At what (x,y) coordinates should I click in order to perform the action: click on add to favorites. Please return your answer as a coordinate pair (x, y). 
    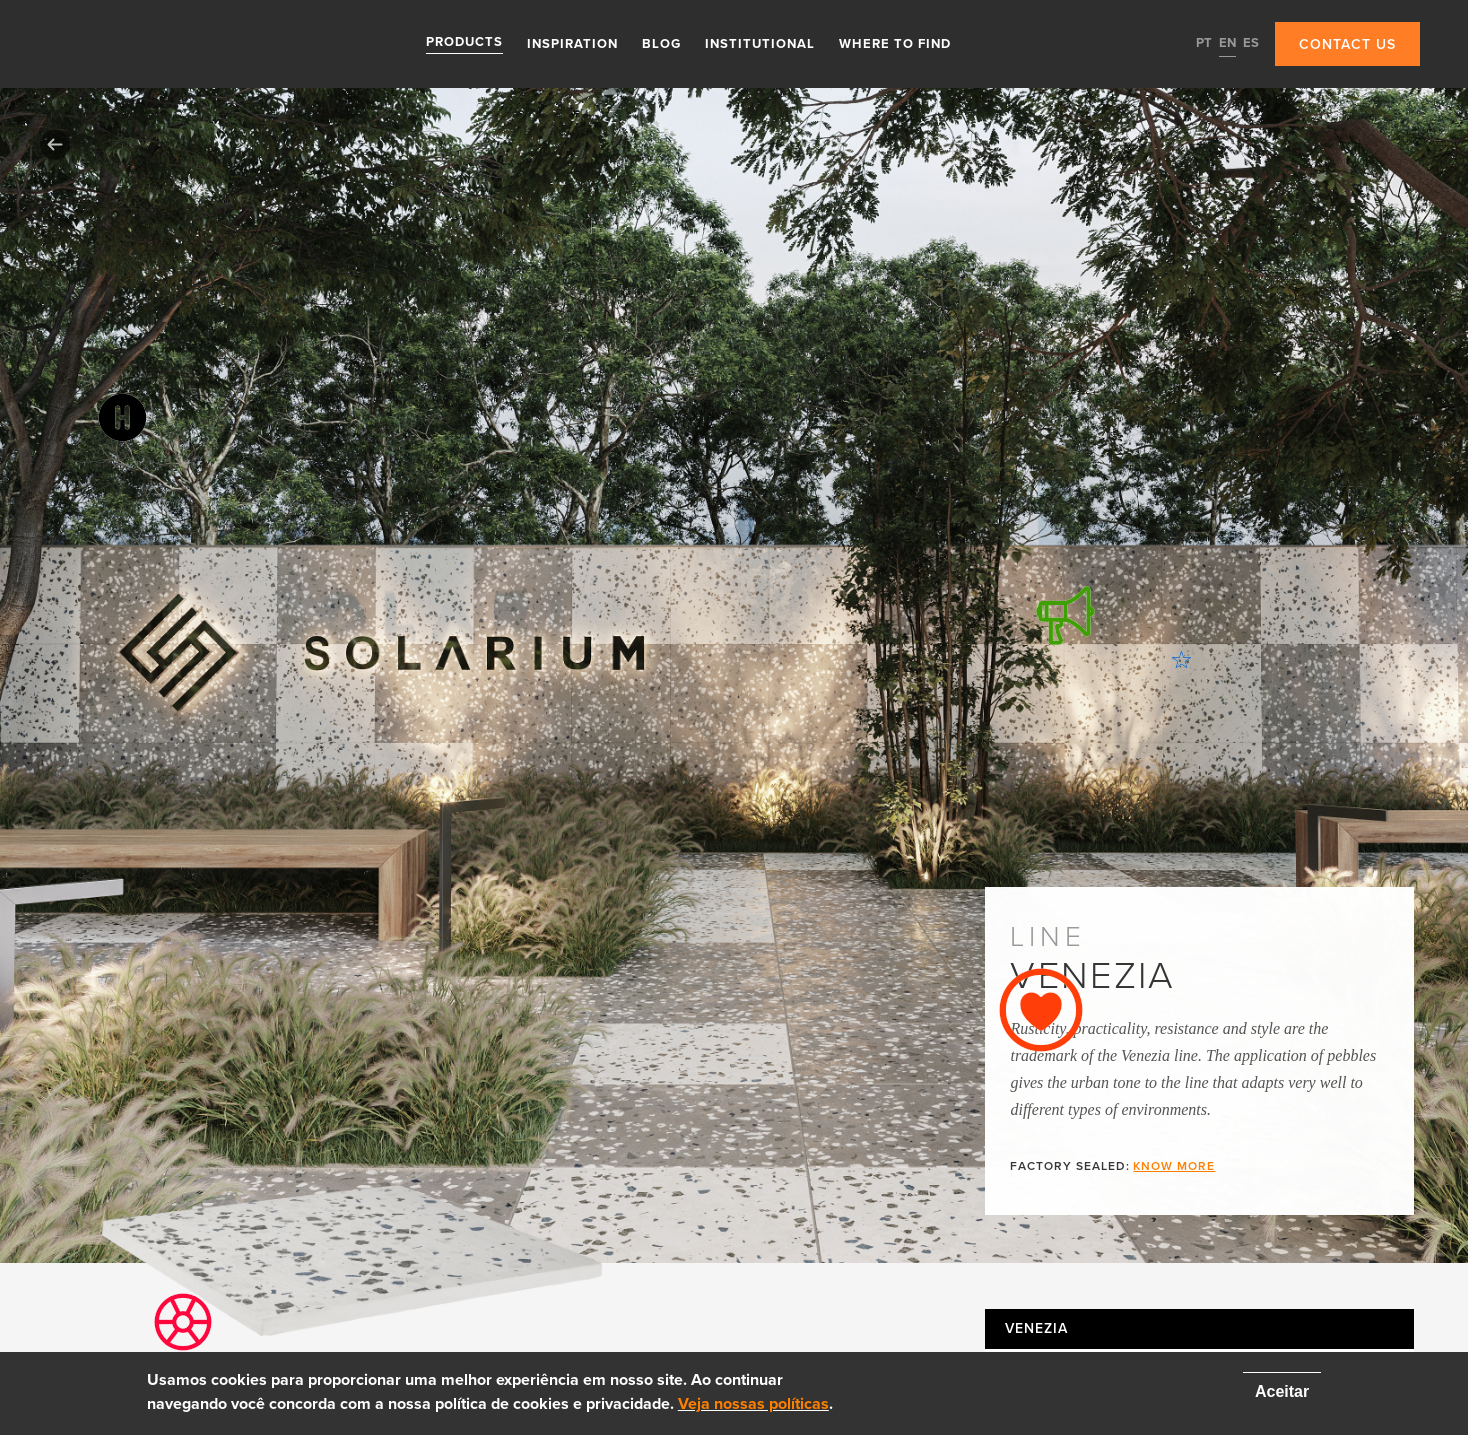
    Looking at the image, I should click on (1041, 1010).